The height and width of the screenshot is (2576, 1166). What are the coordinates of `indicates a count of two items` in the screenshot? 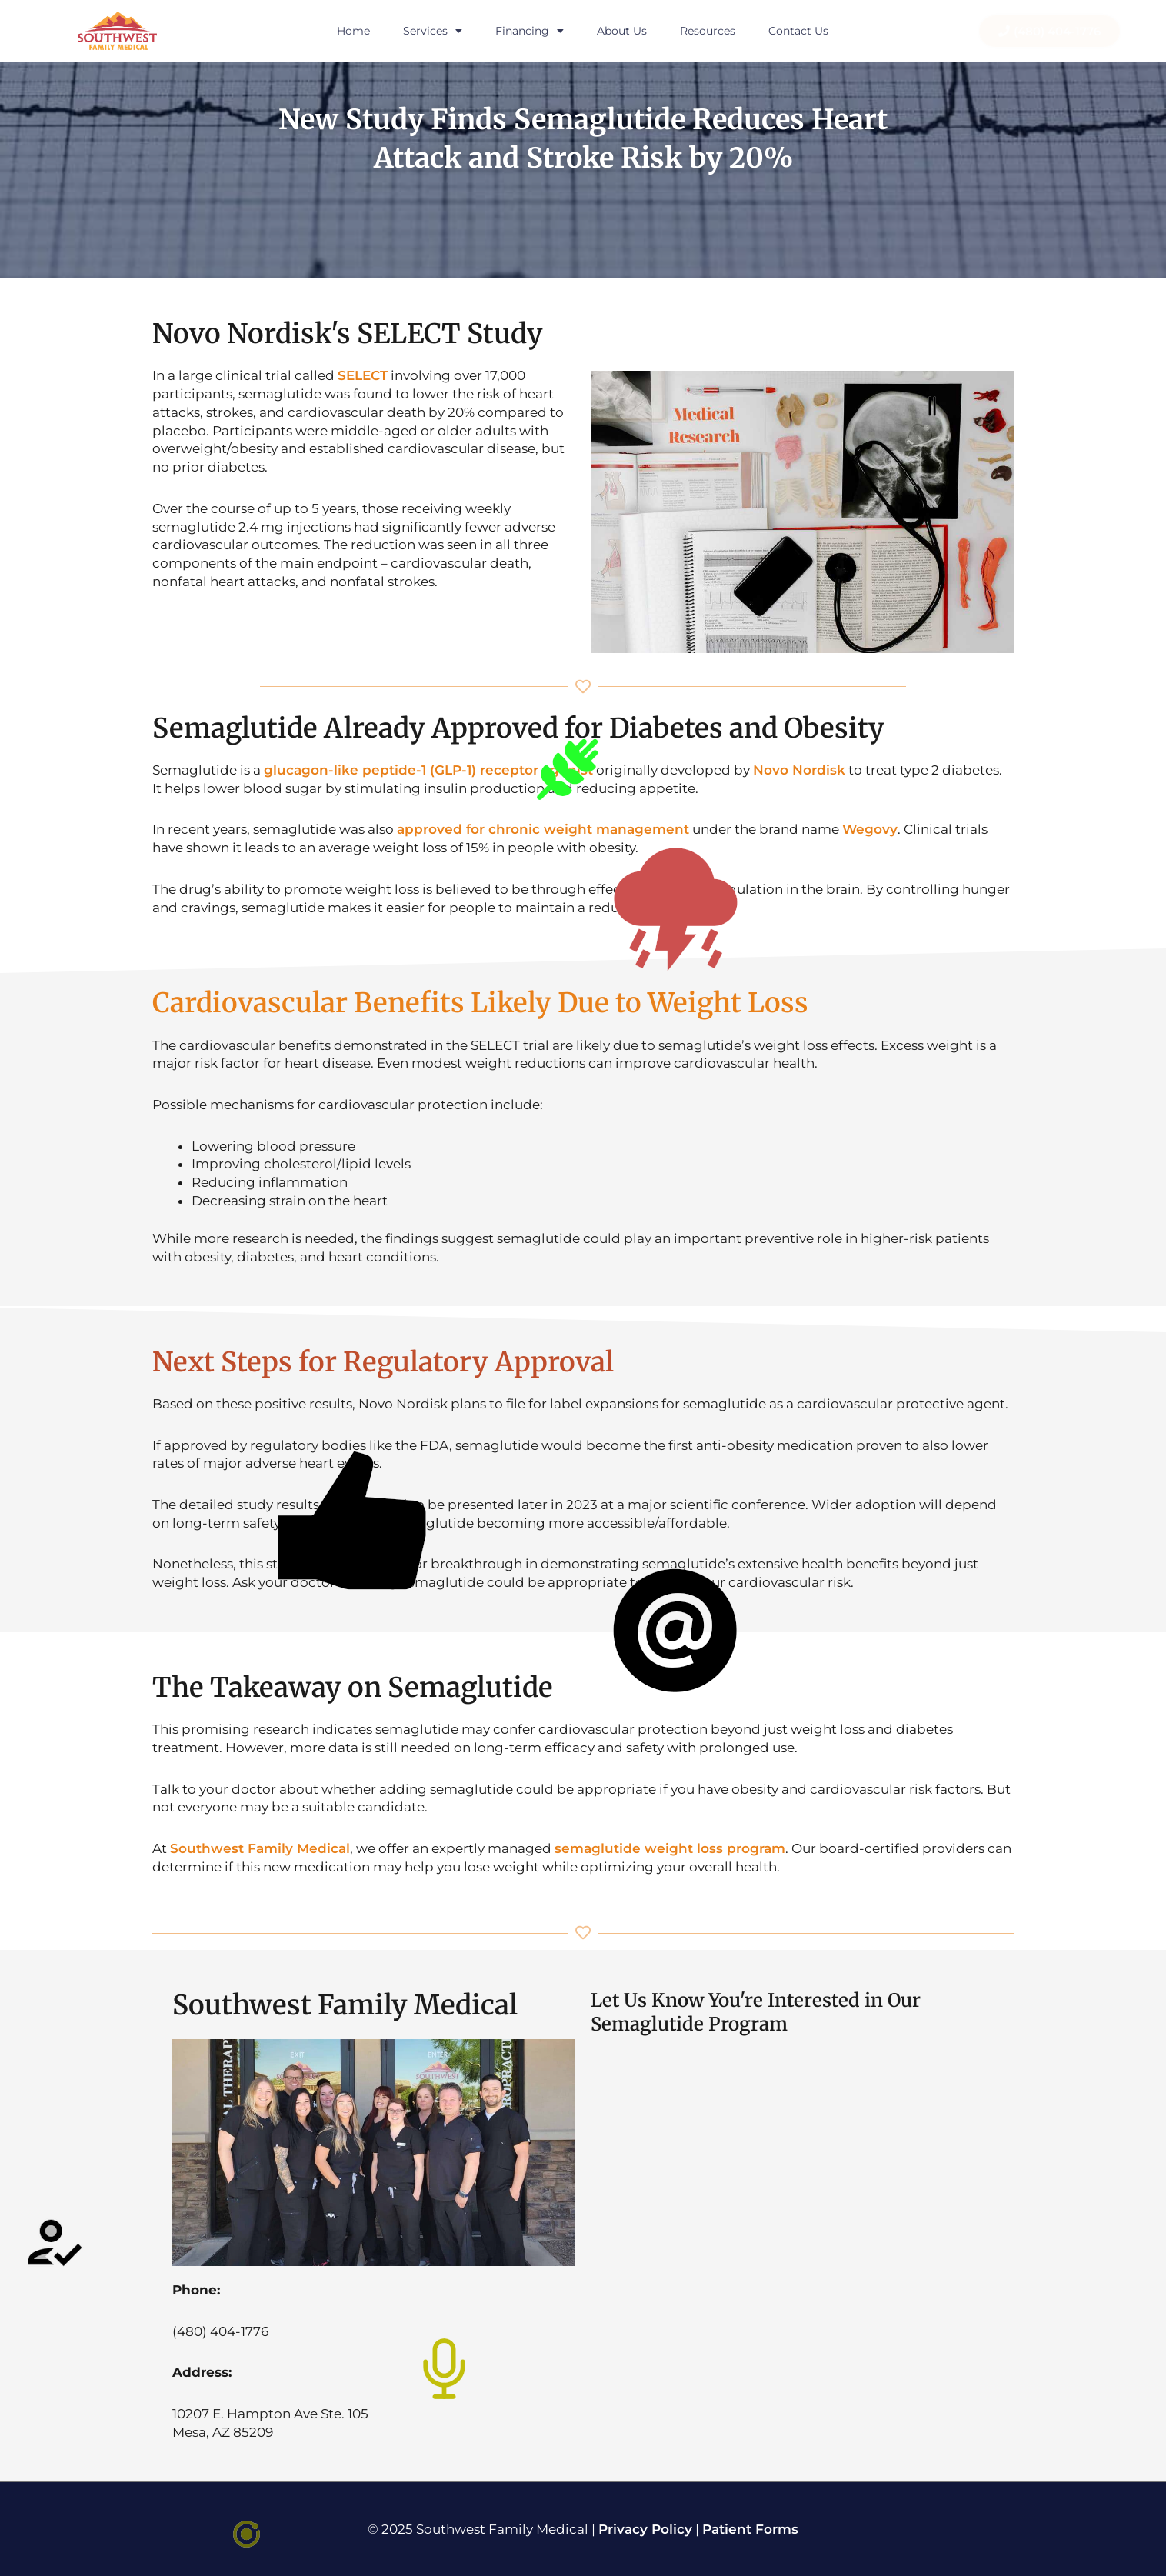 It's located at (932, 406).